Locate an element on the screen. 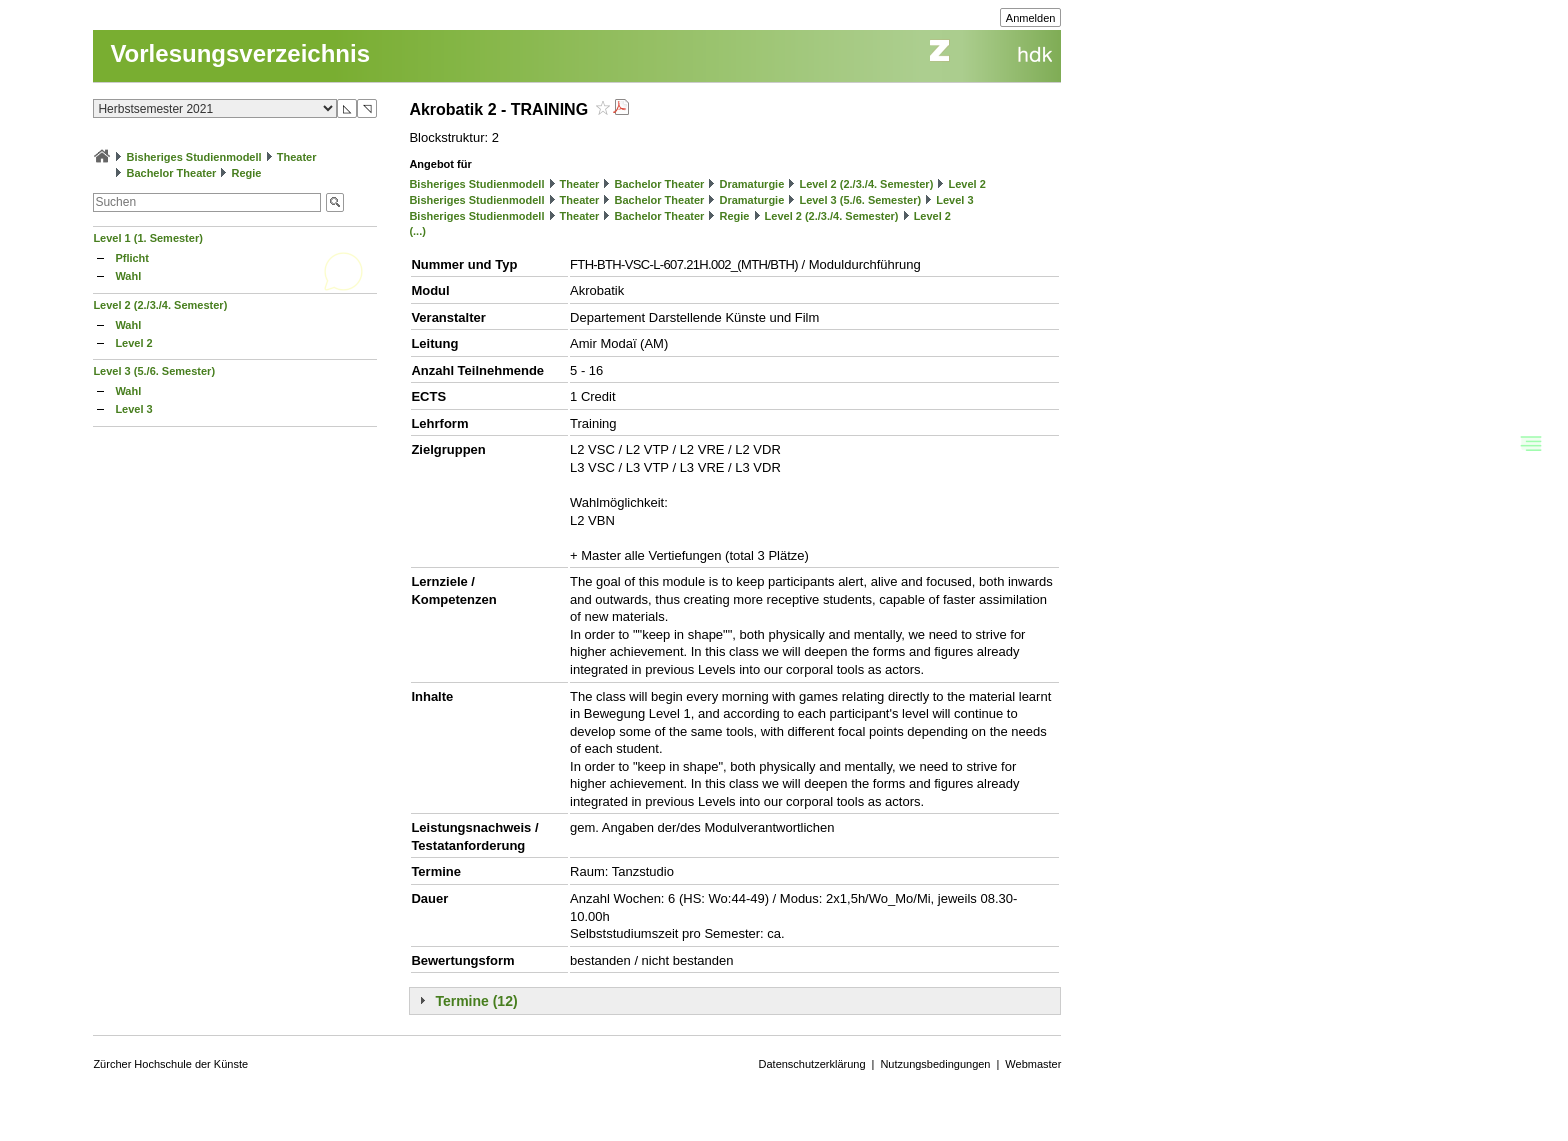 This screenshot has width=1568, height=1141. align text to the right is located at coordinates (1531, 444).